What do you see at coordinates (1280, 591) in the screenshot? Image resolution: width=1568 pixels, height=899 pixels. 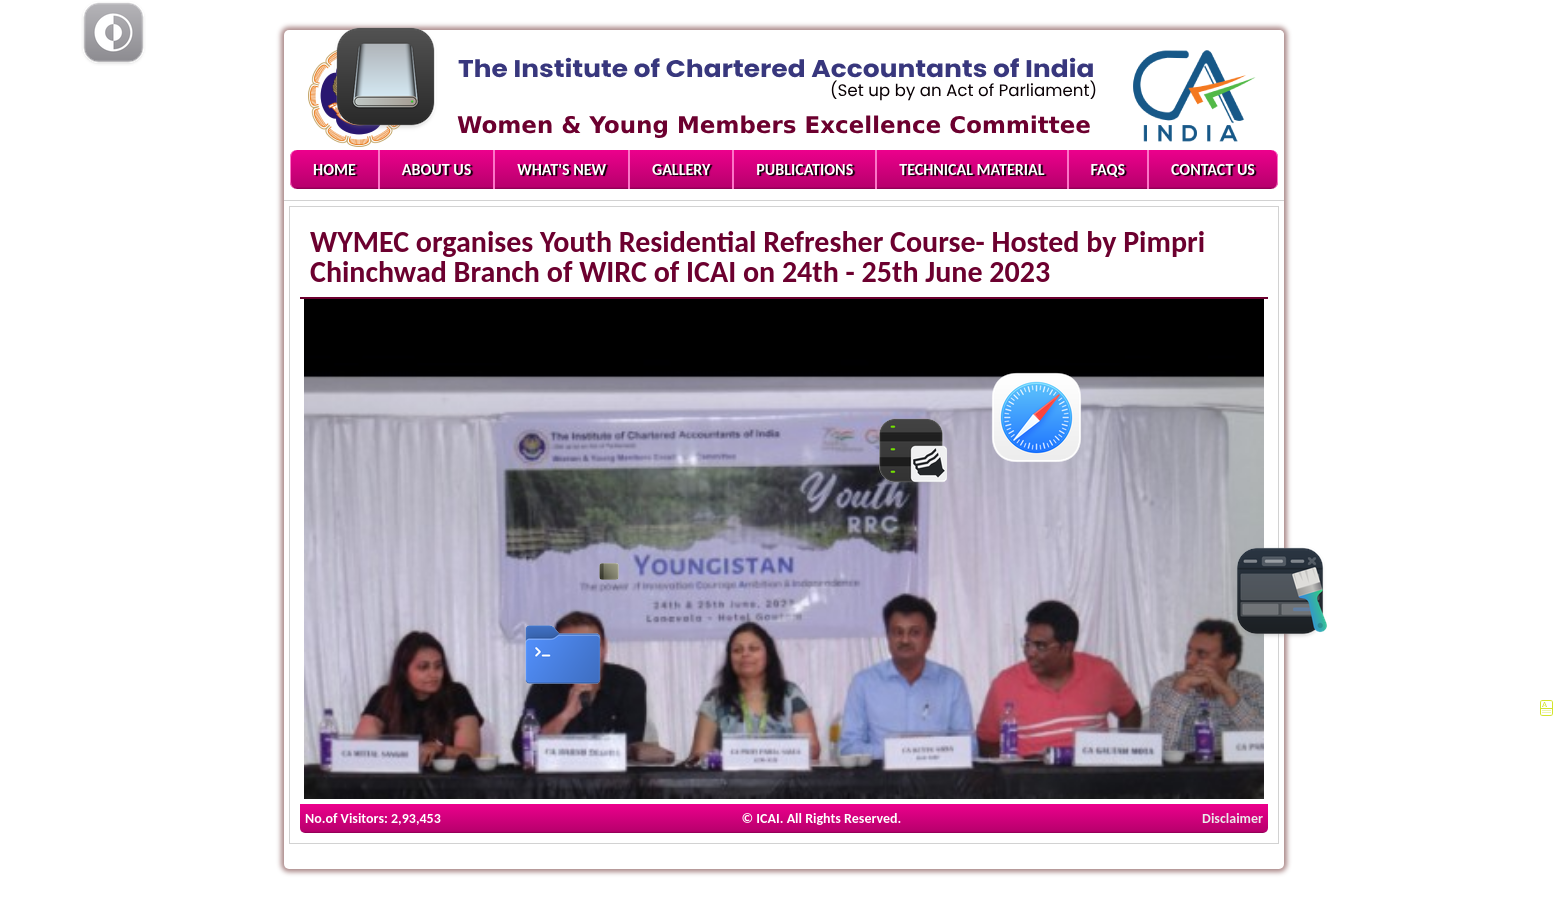 I see `open AdwSteamGtk to customize Steam's appearance` at bounding box center [1280, 591].